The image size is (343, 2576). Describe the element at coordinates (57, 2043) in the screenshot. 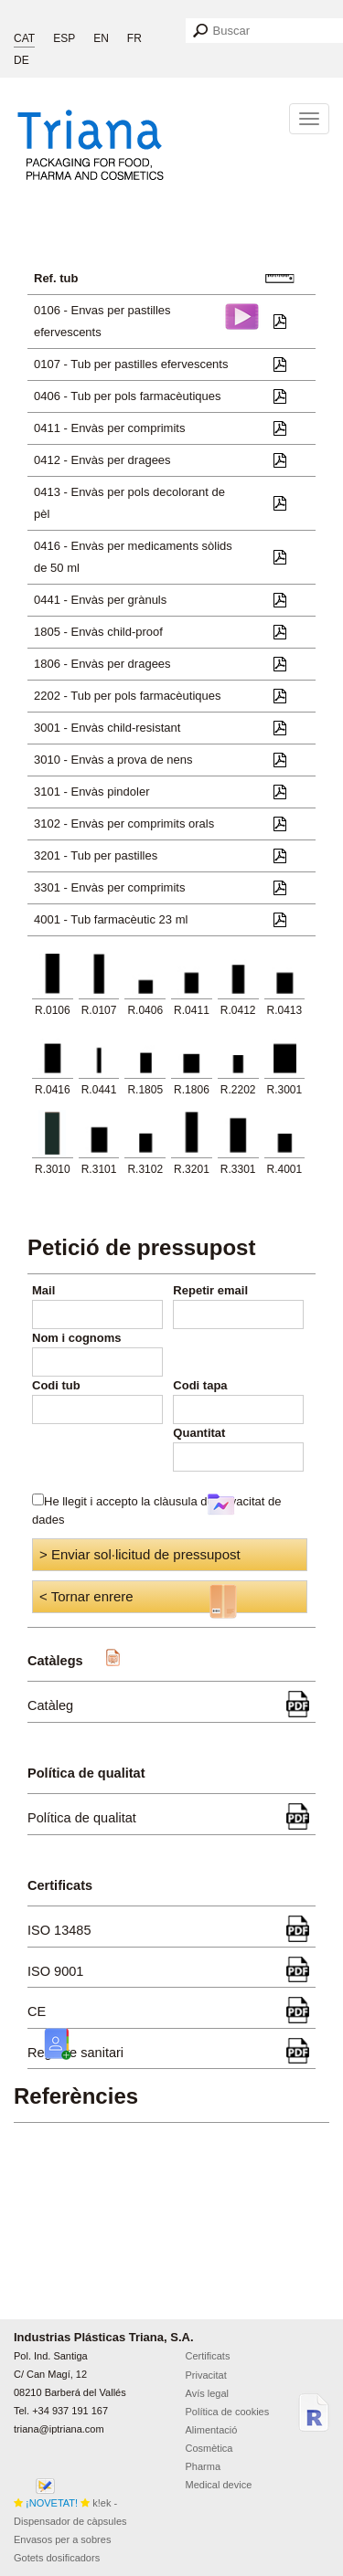

I see `add a new contact` at that location.